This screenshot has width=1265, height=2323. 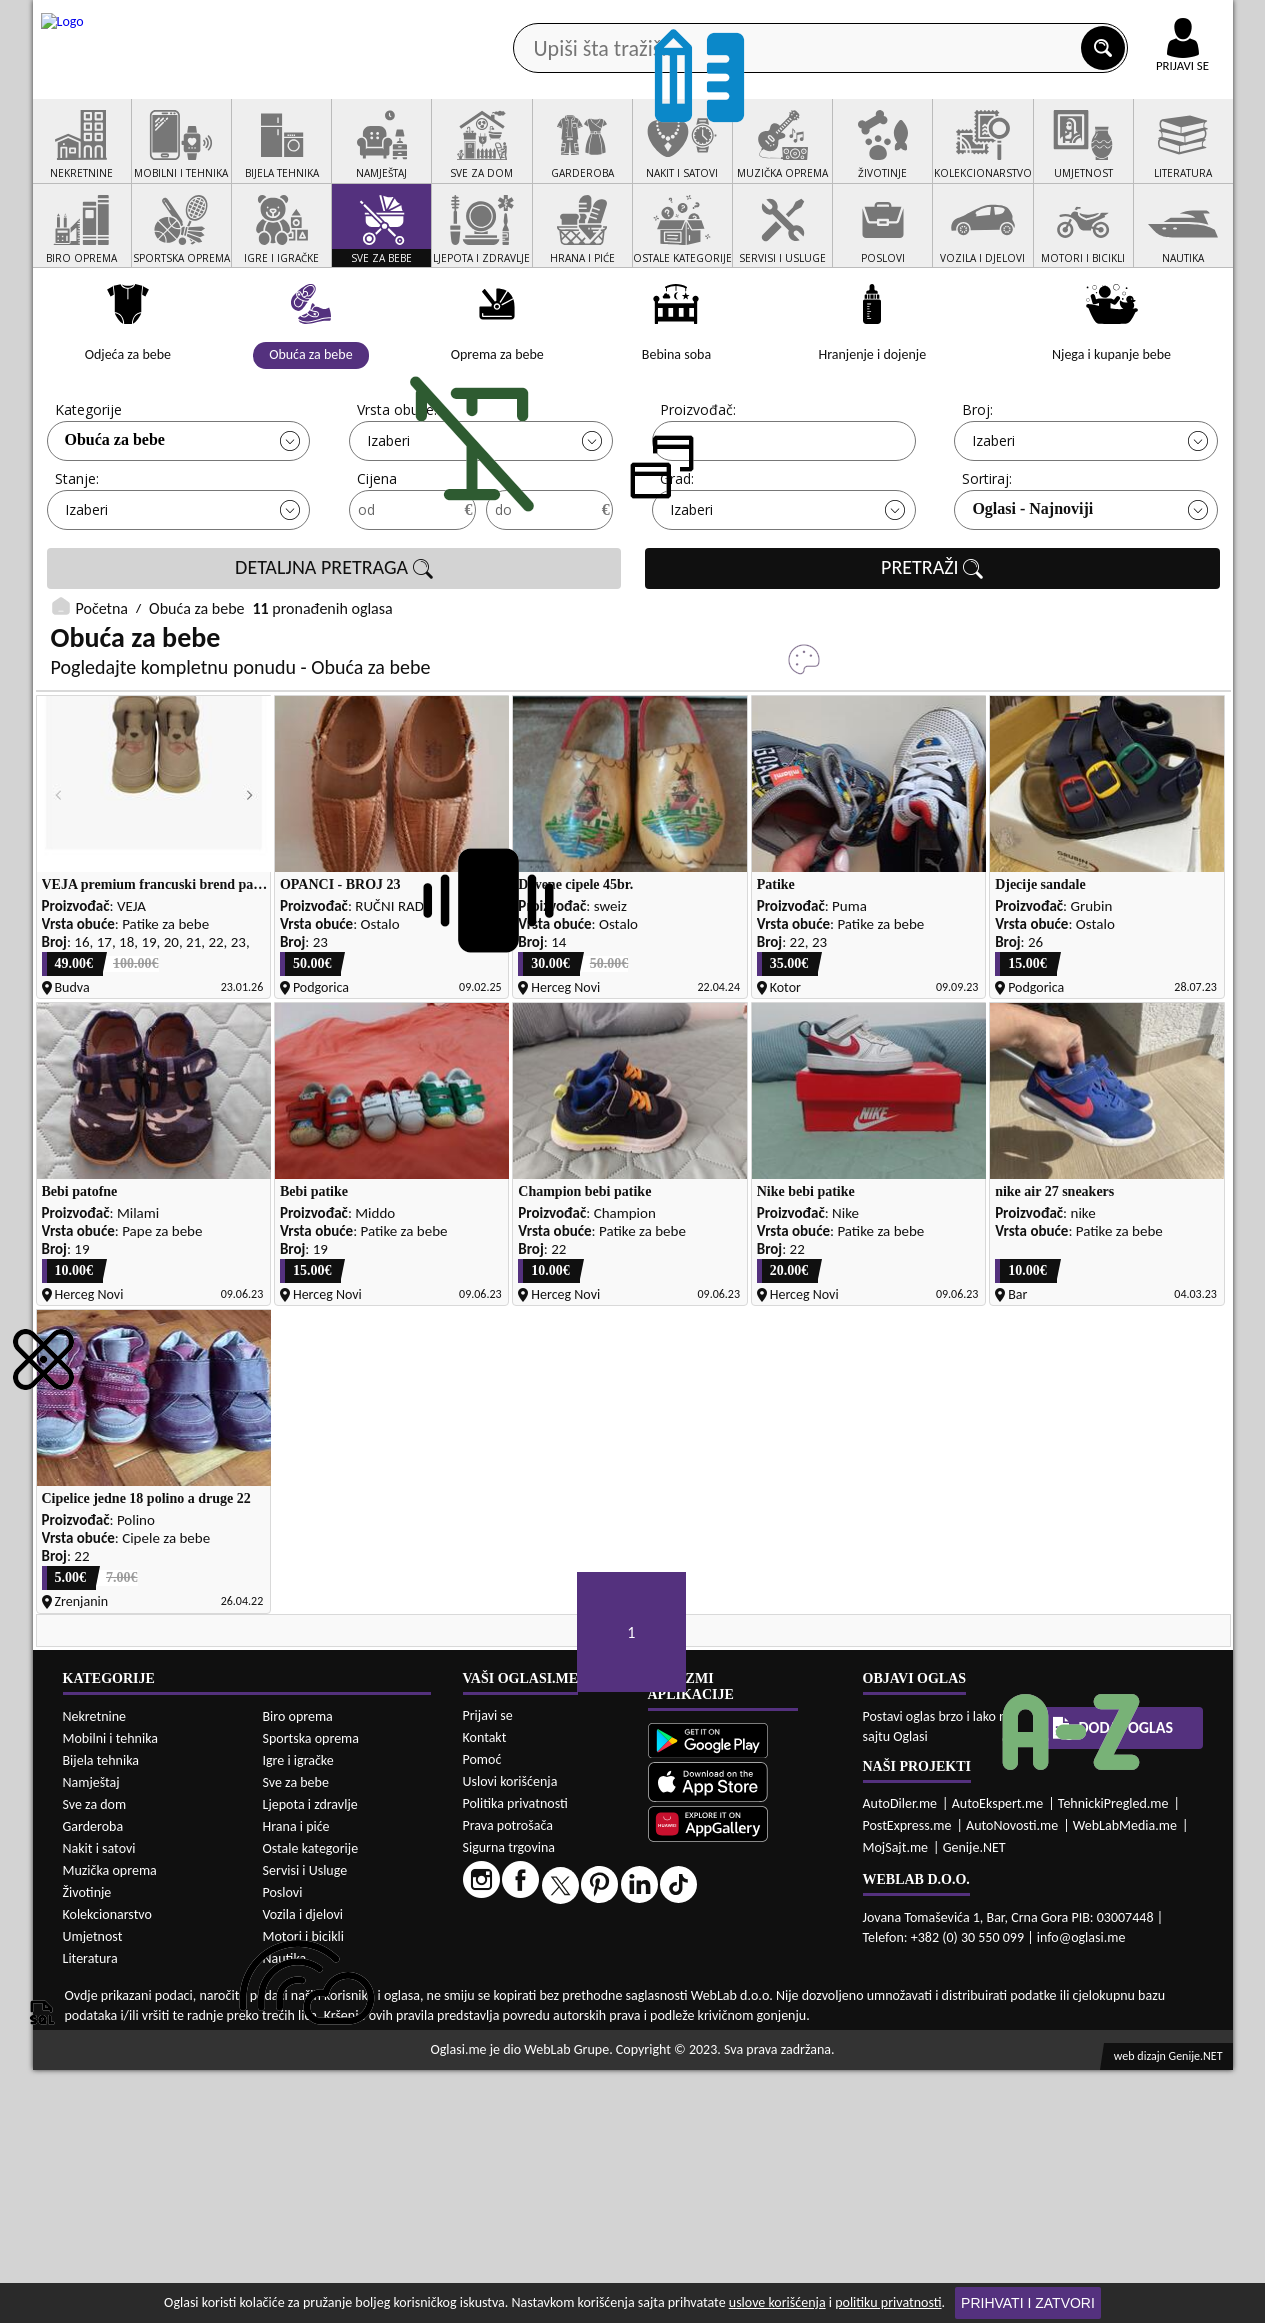 What do you see at coordinates (307, 1980) in the screenshot?
I see `view weather conditions` at bounding box center [307, 1980].